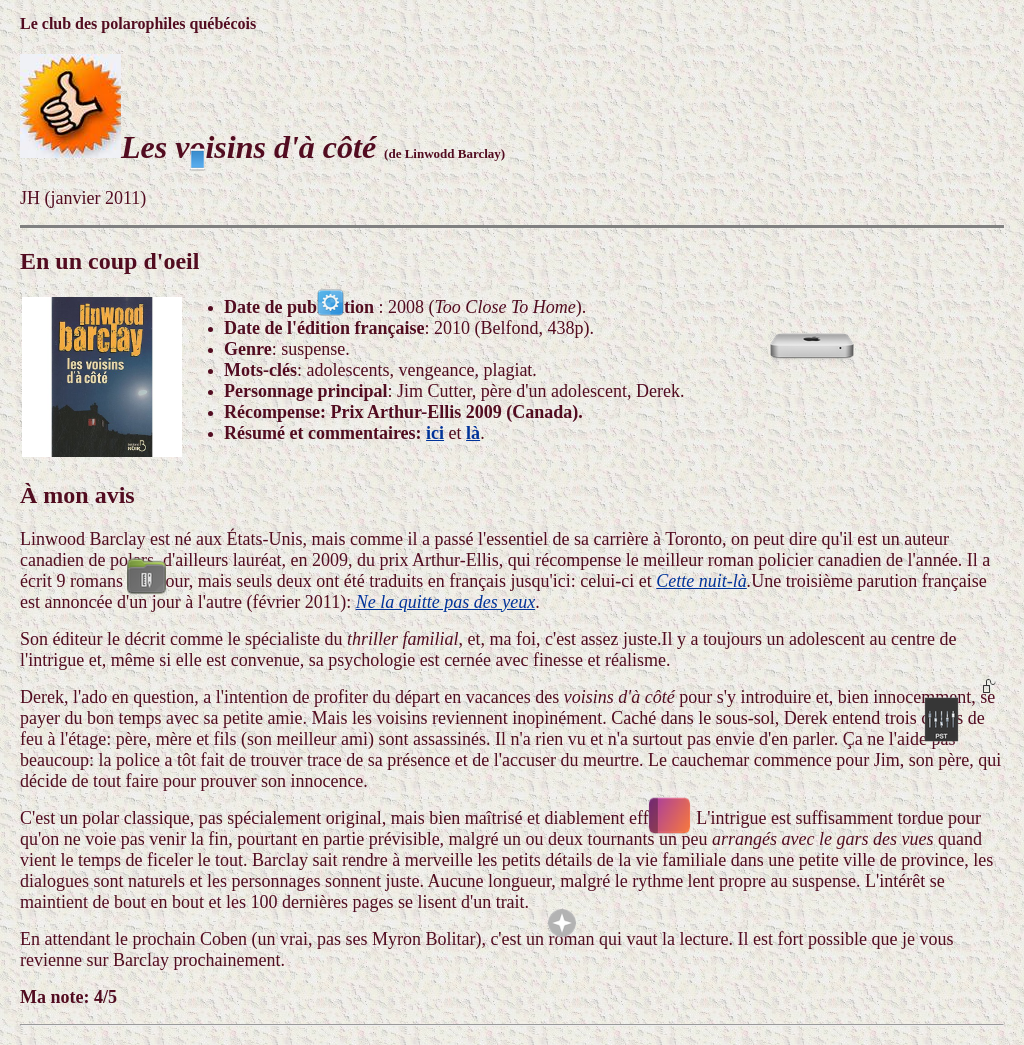 The height and width of the screenshot is (1045, 1024). I want to click on access plugin settings in GarageBand, so click(941, 720).